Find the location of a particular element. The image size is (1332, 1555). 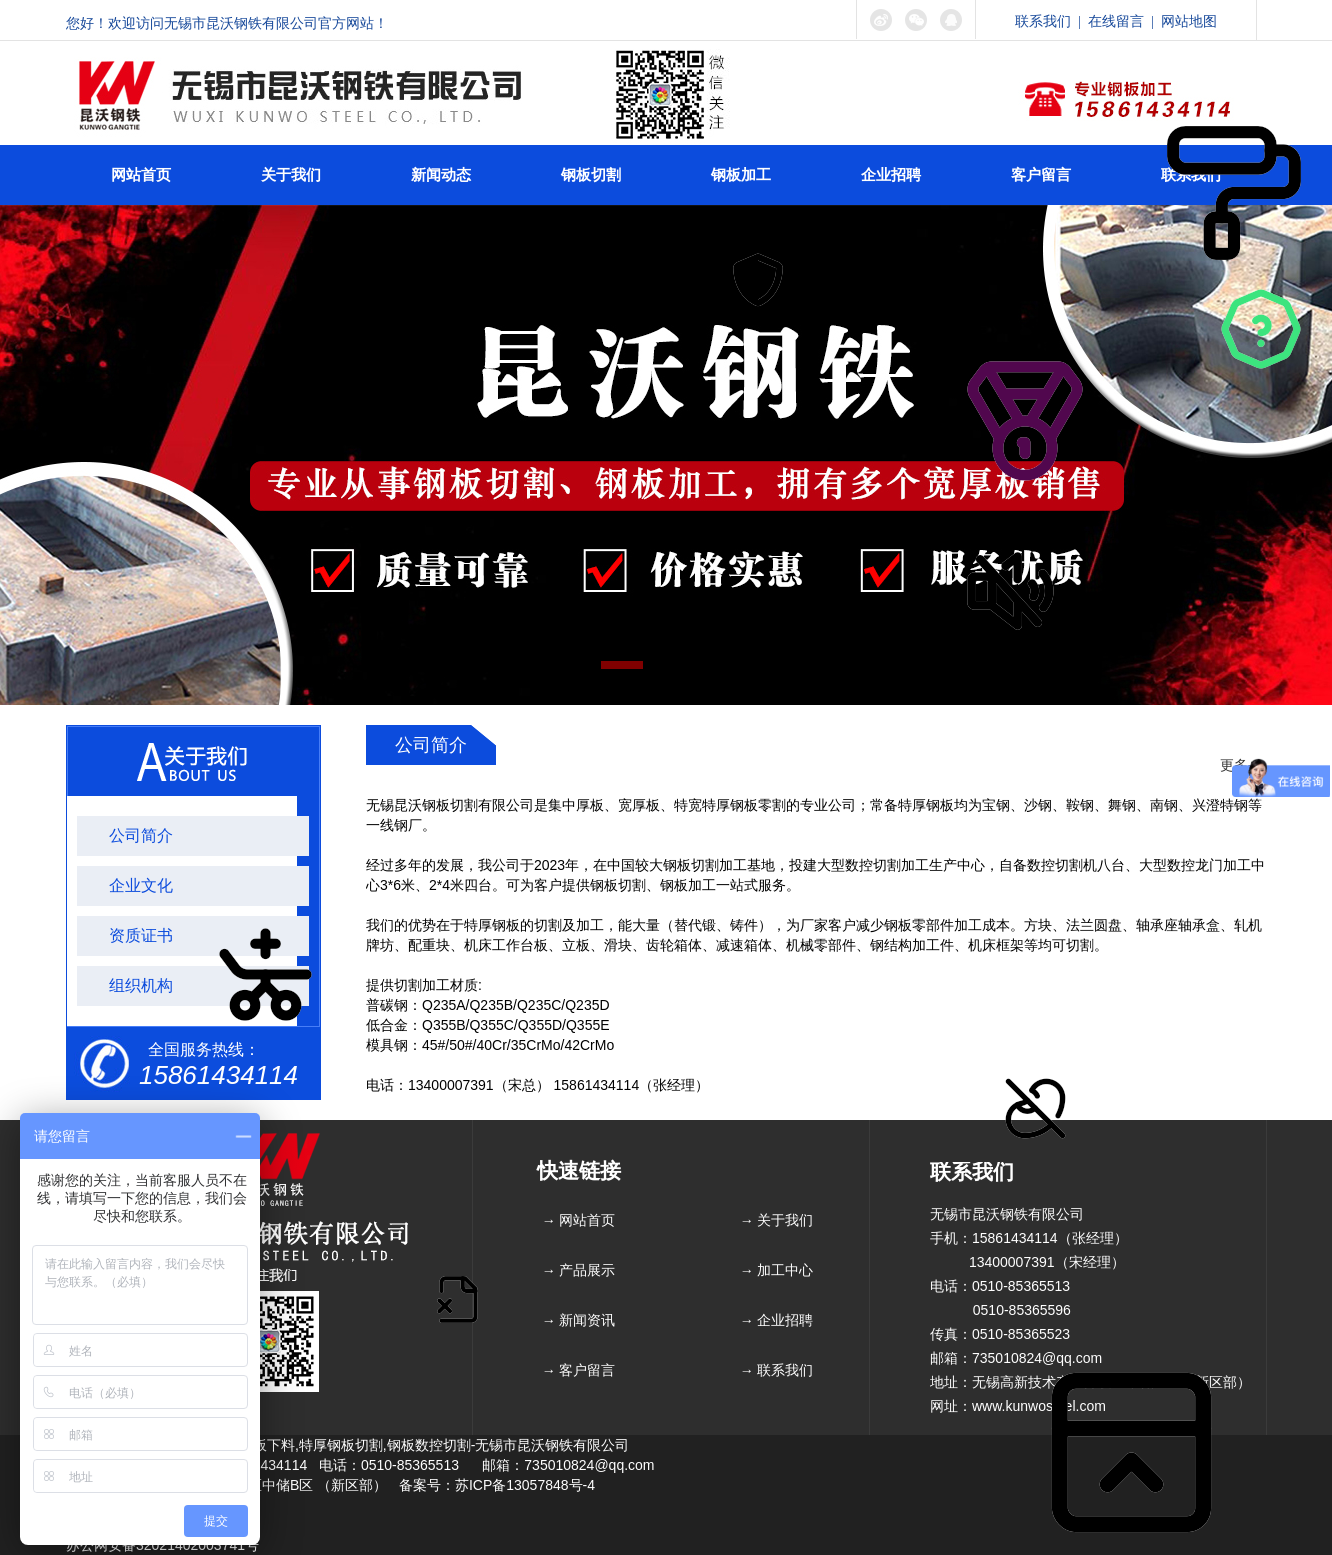

access help or support is located at coordinates (1261, 329).